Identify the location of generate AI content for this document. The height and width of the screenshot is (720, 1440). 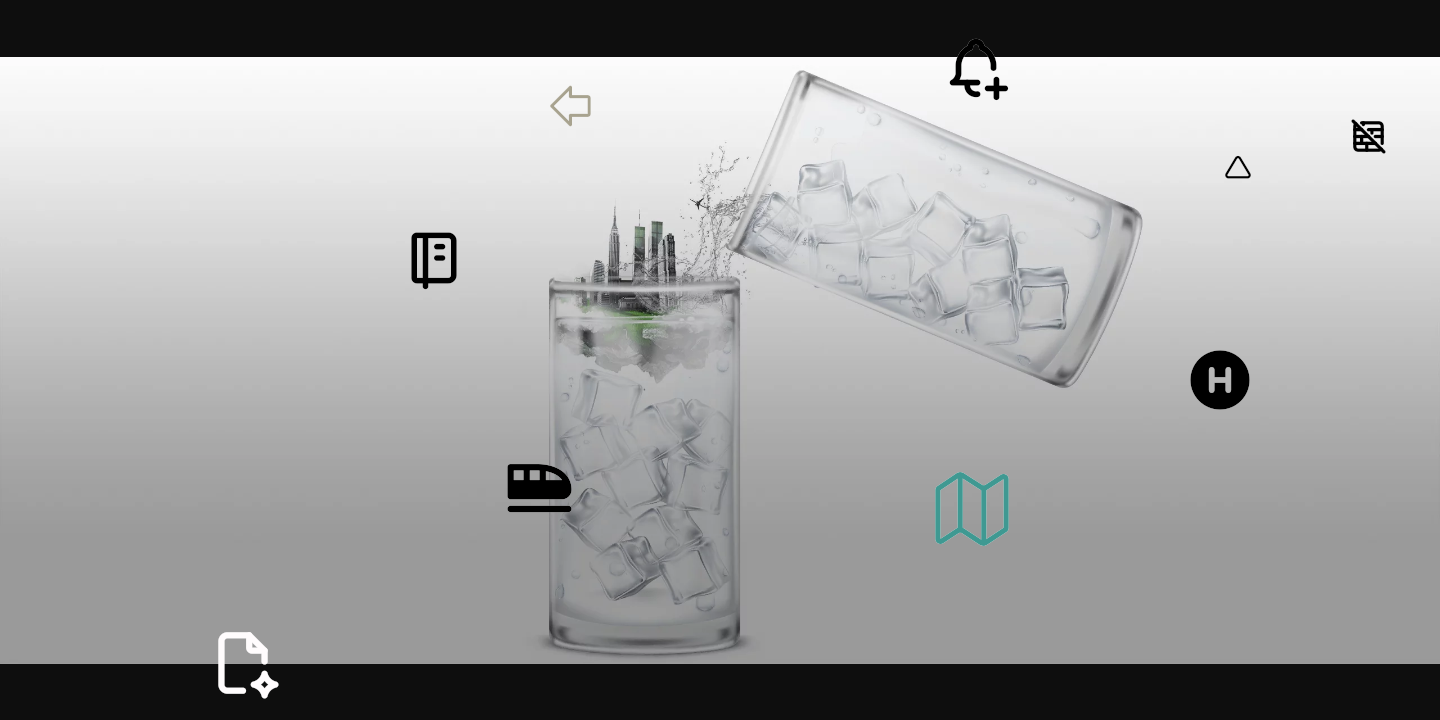
(243, 663).